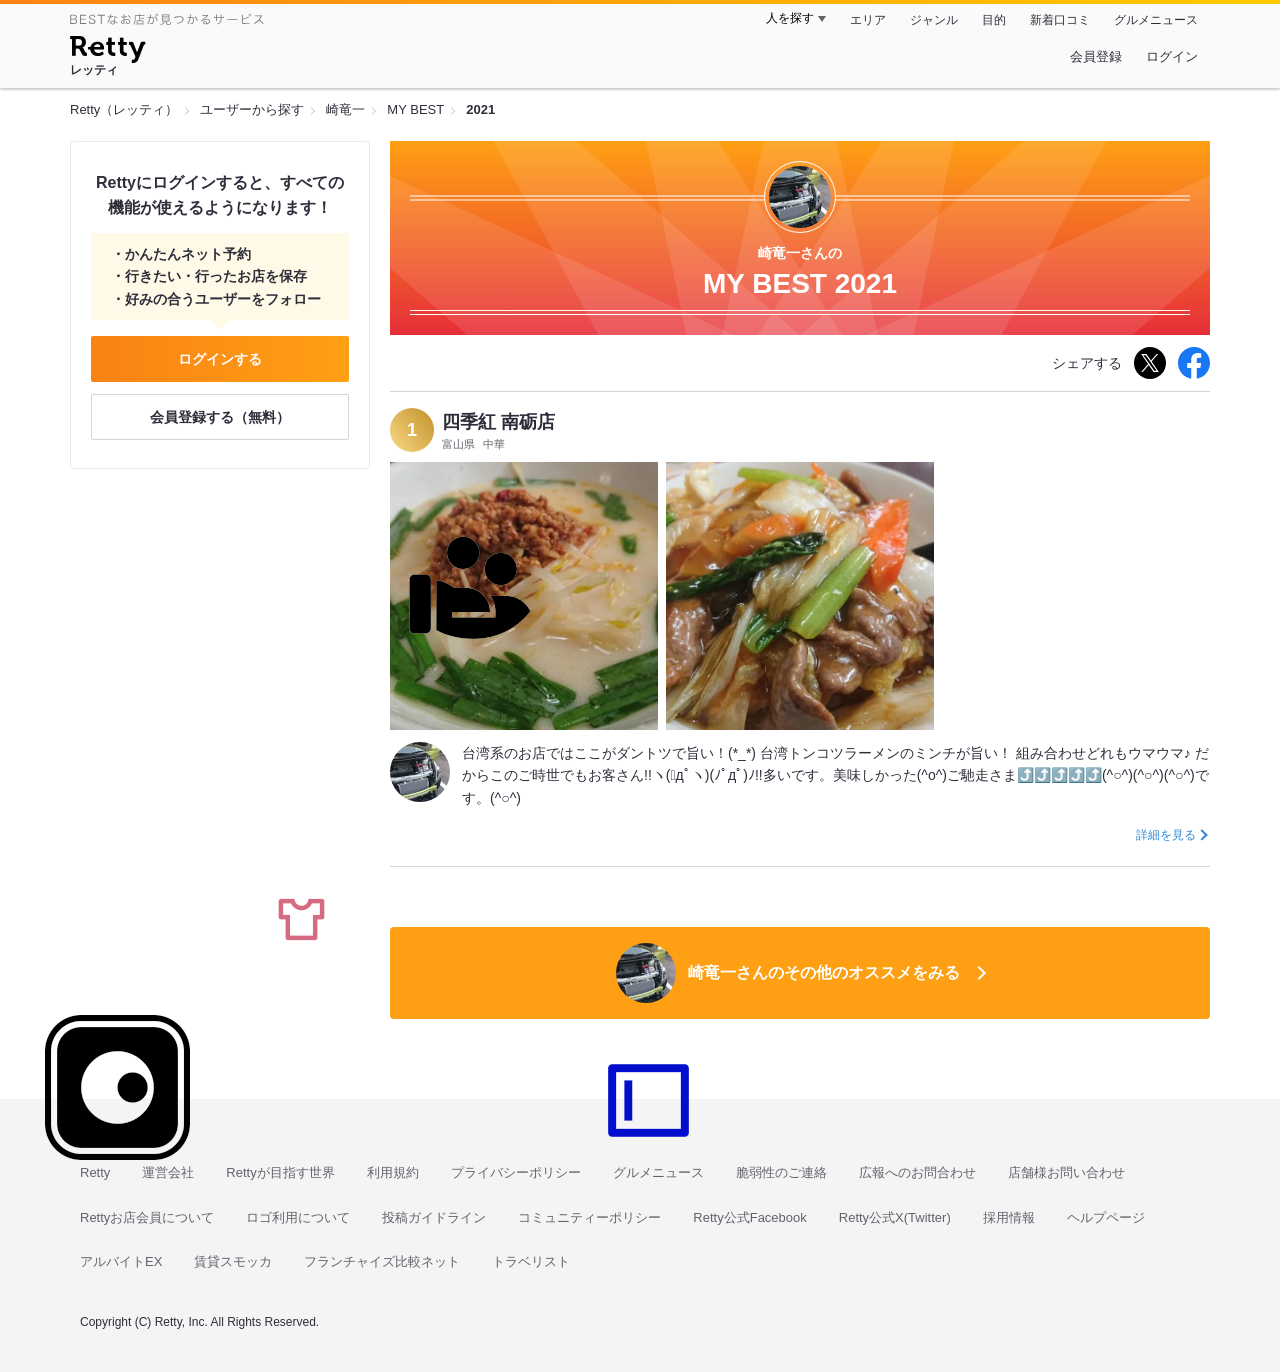 The height and width of the screenshot is (1372, 1280). Describe the element at coordinates (301, 919) in the screenshot. I see `browse clothing or apparel items` at that location.